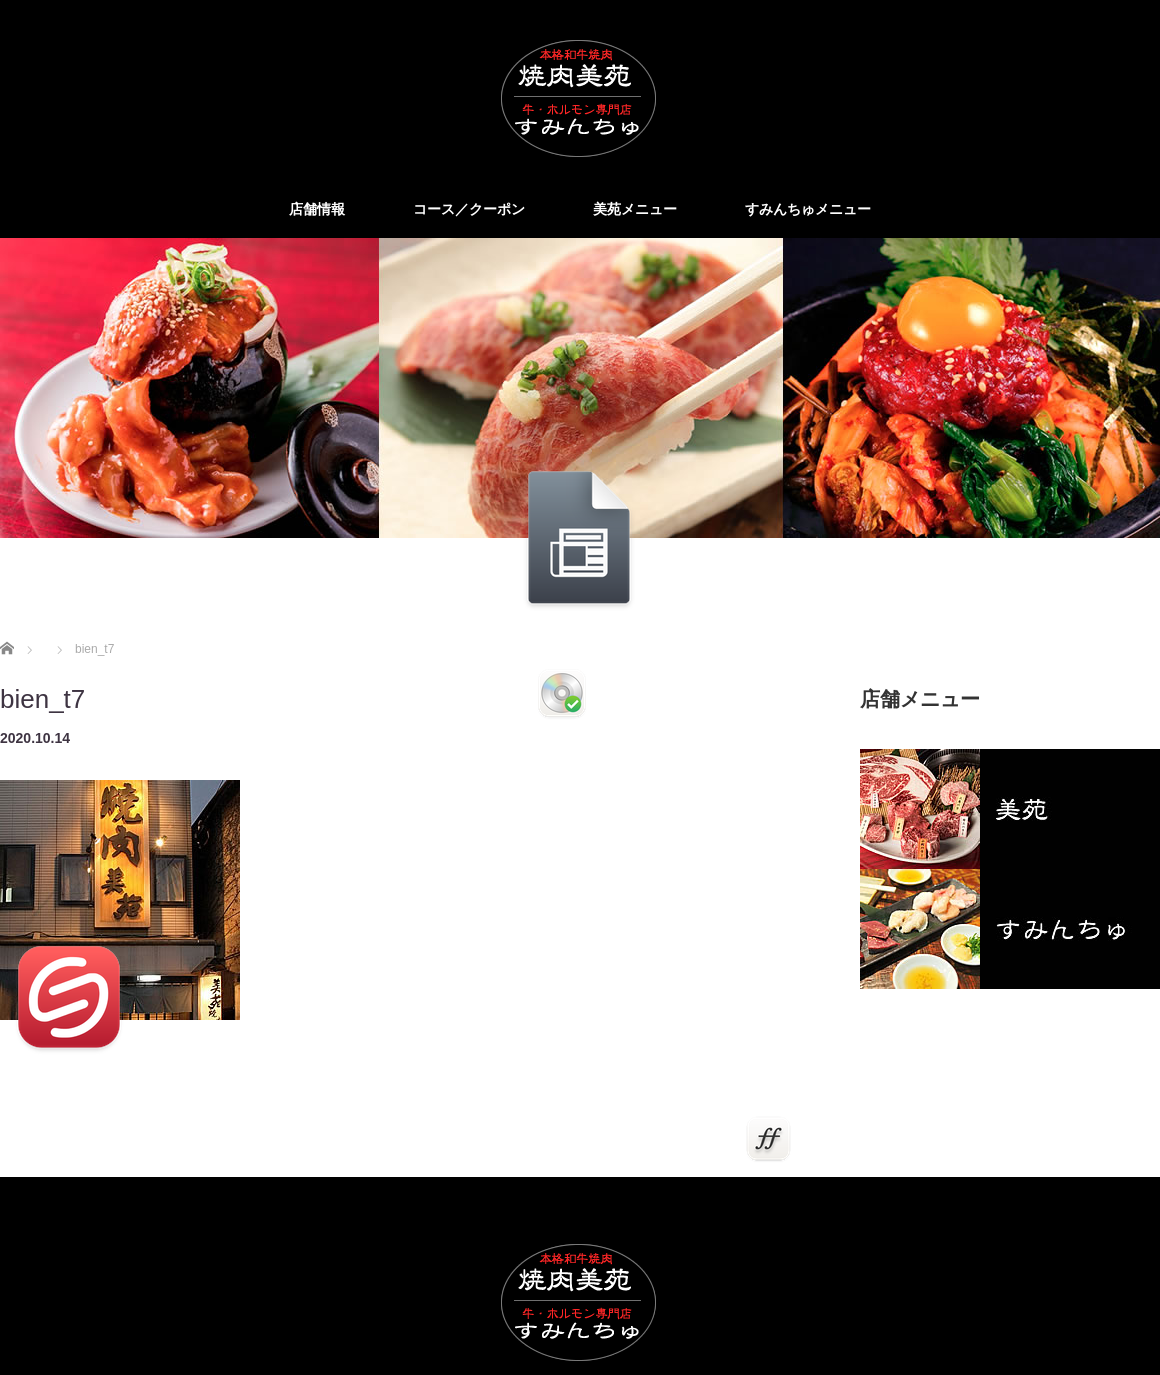 The width and height of the screenshot is (1160, 1375). What do you see at coordinates (562, 693) in the screenshot?
I see `optical drive verified and ready` at bounding box center [562, 693].